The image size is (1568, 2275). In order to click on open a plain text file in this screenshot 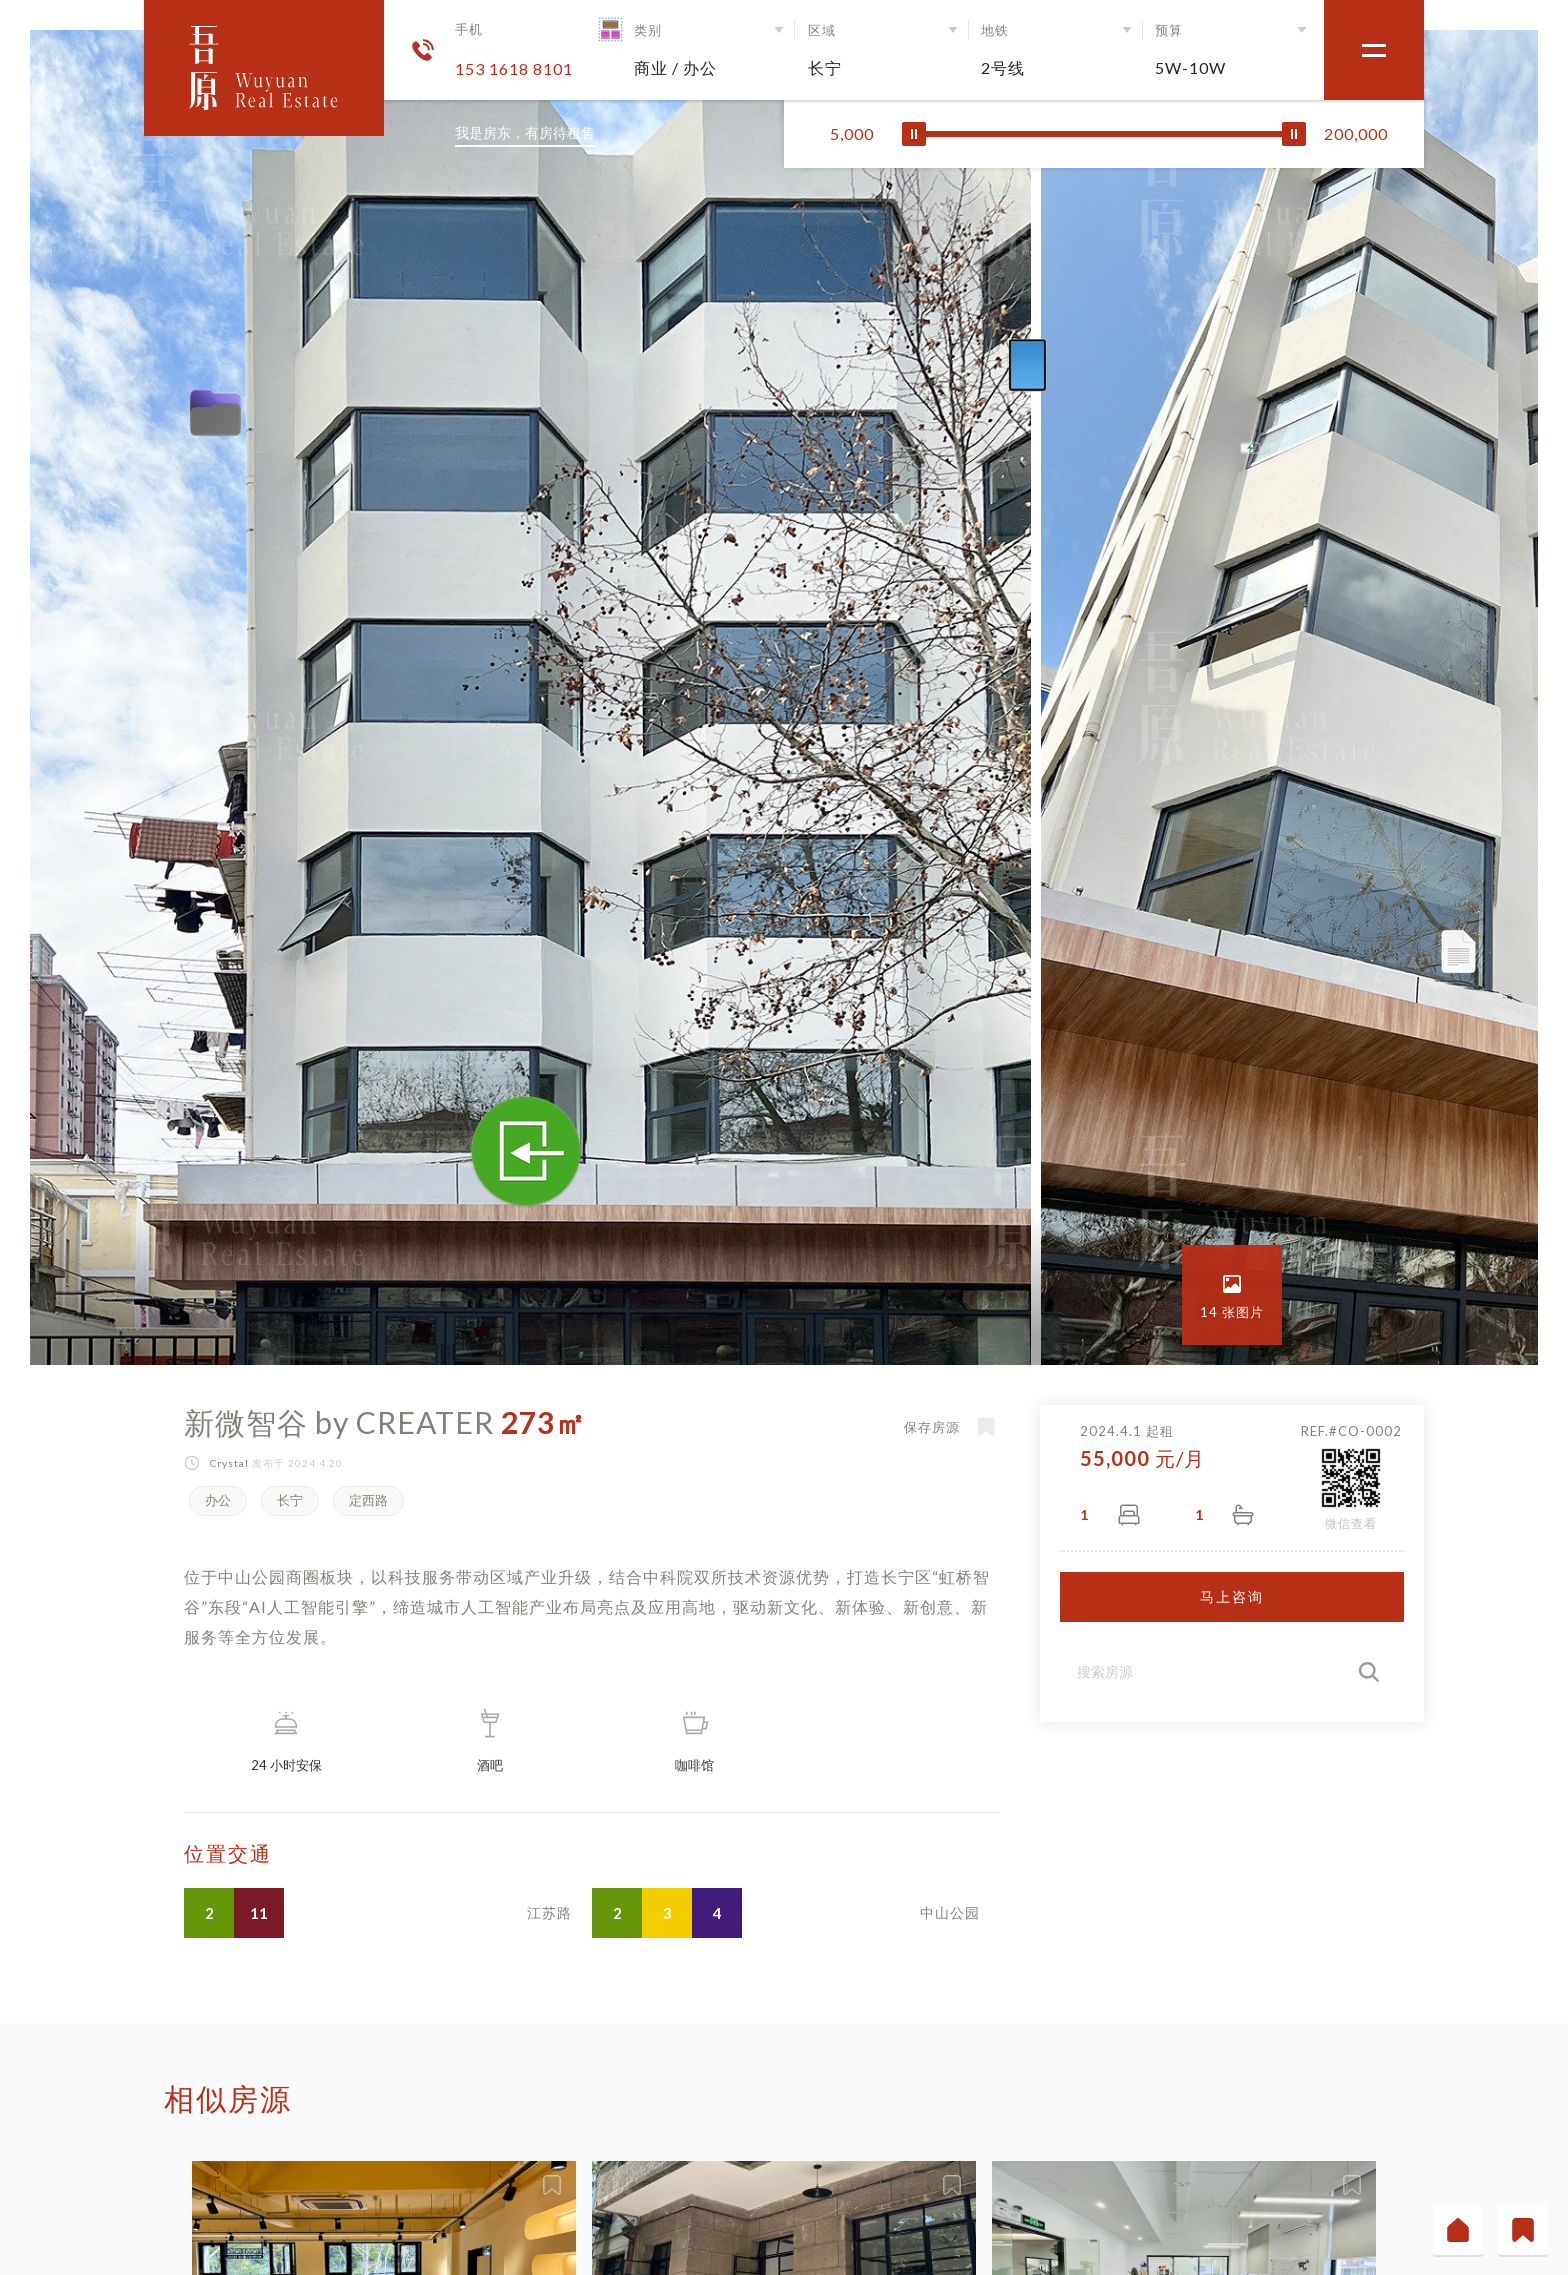, I will do `click(1458, 951)`.